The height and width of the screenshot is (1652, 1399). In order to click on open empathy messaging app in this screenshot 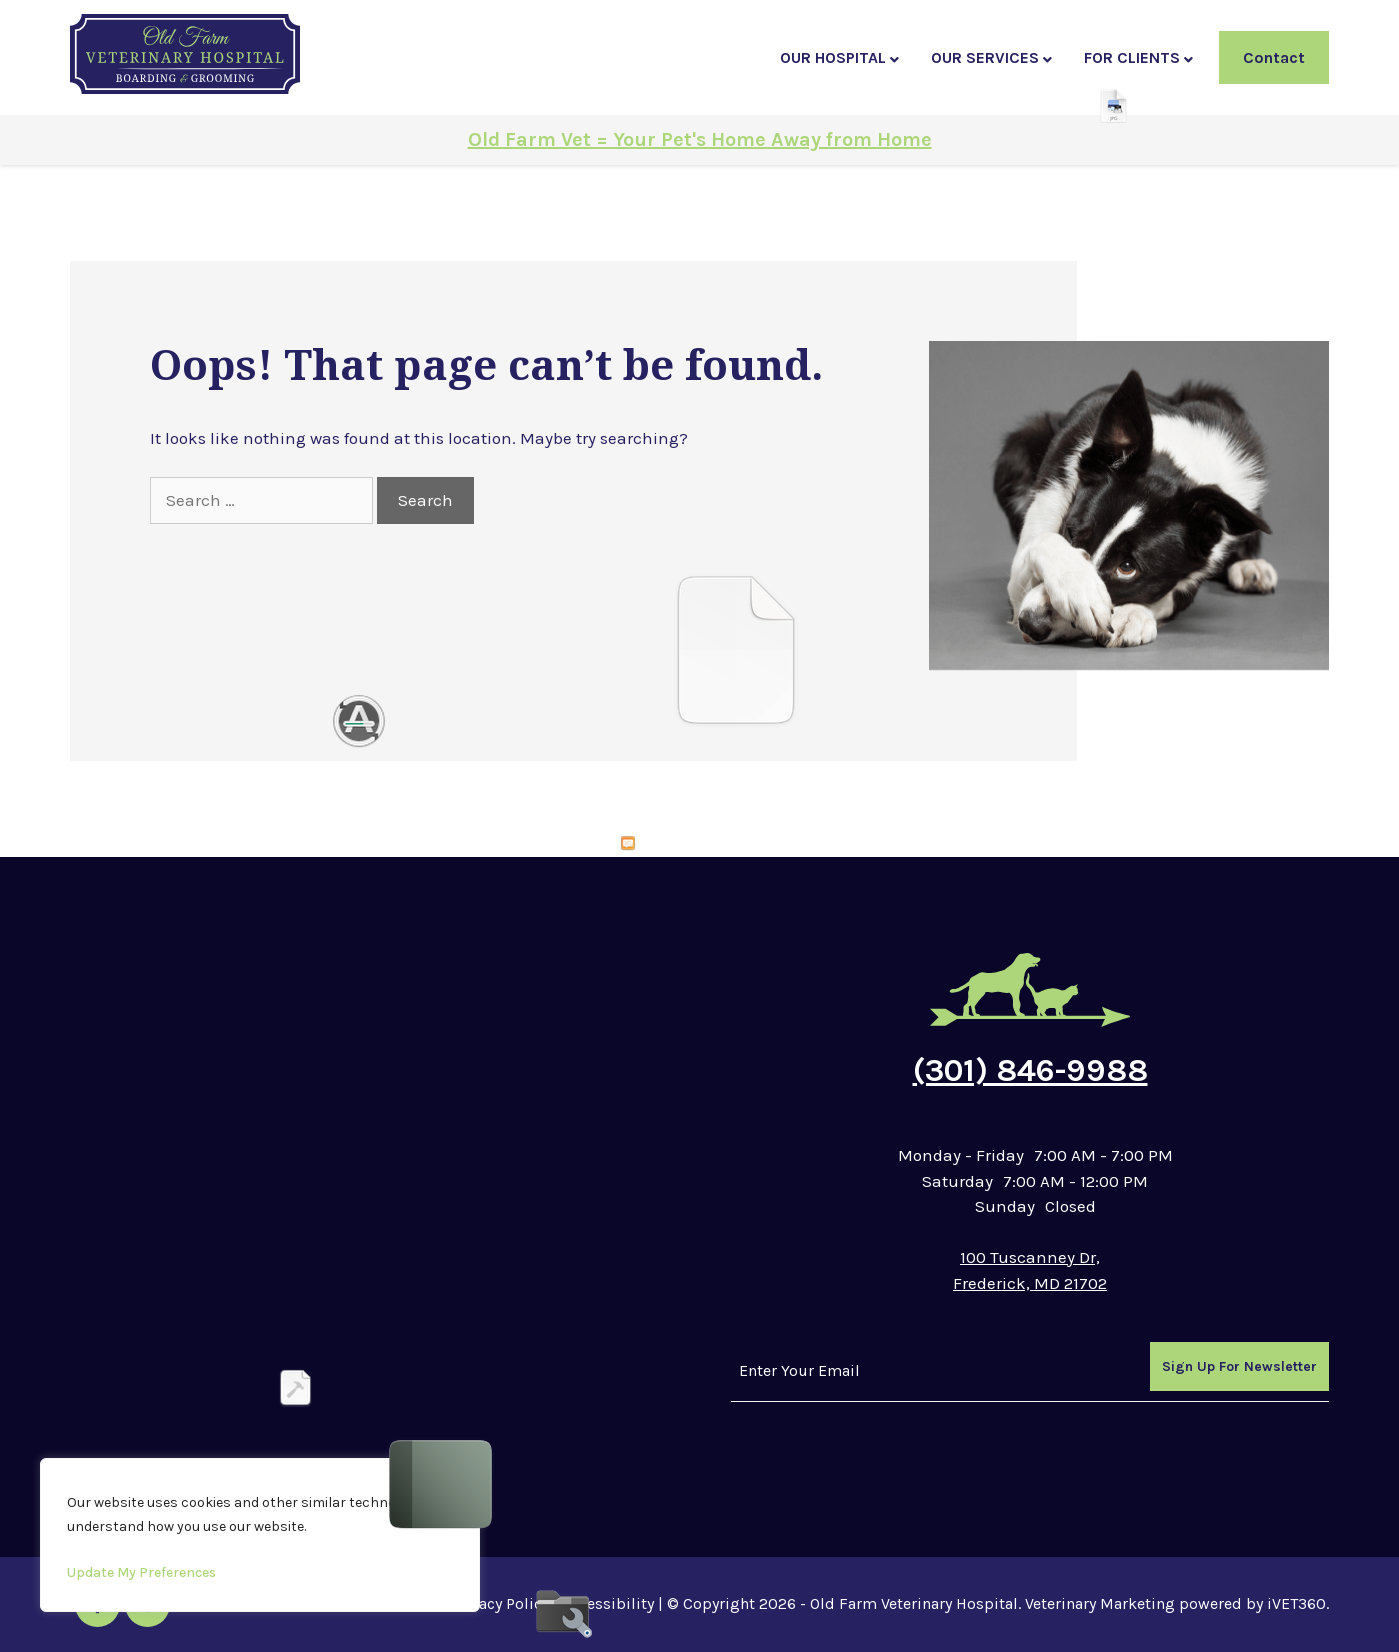, I will do `click(628, 843)`.